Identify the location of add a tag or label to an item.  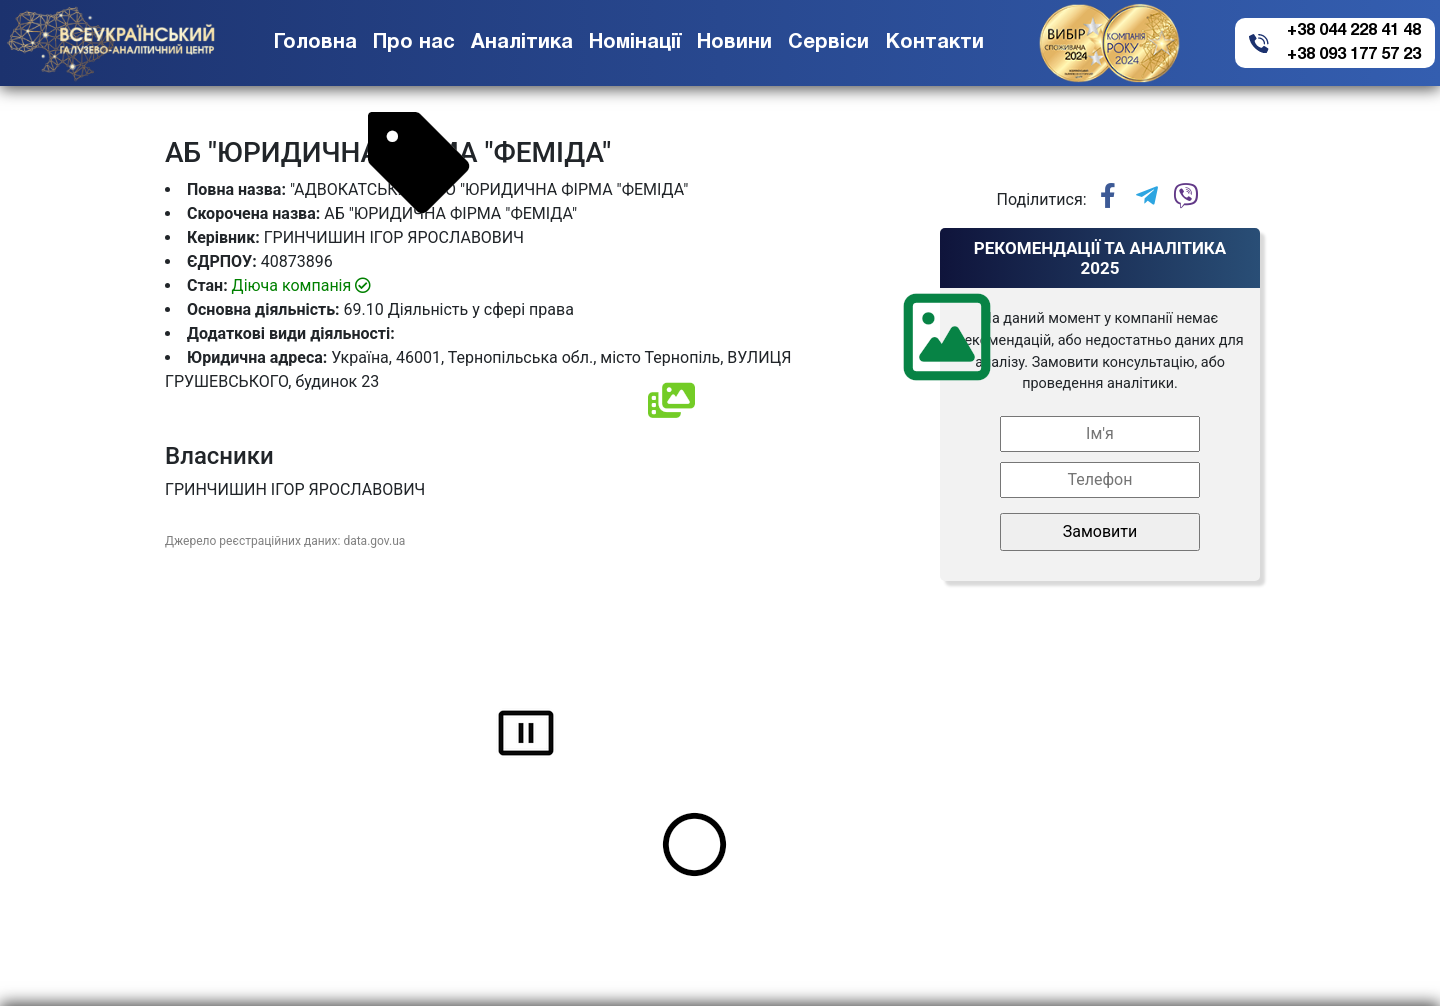
(413, 157).